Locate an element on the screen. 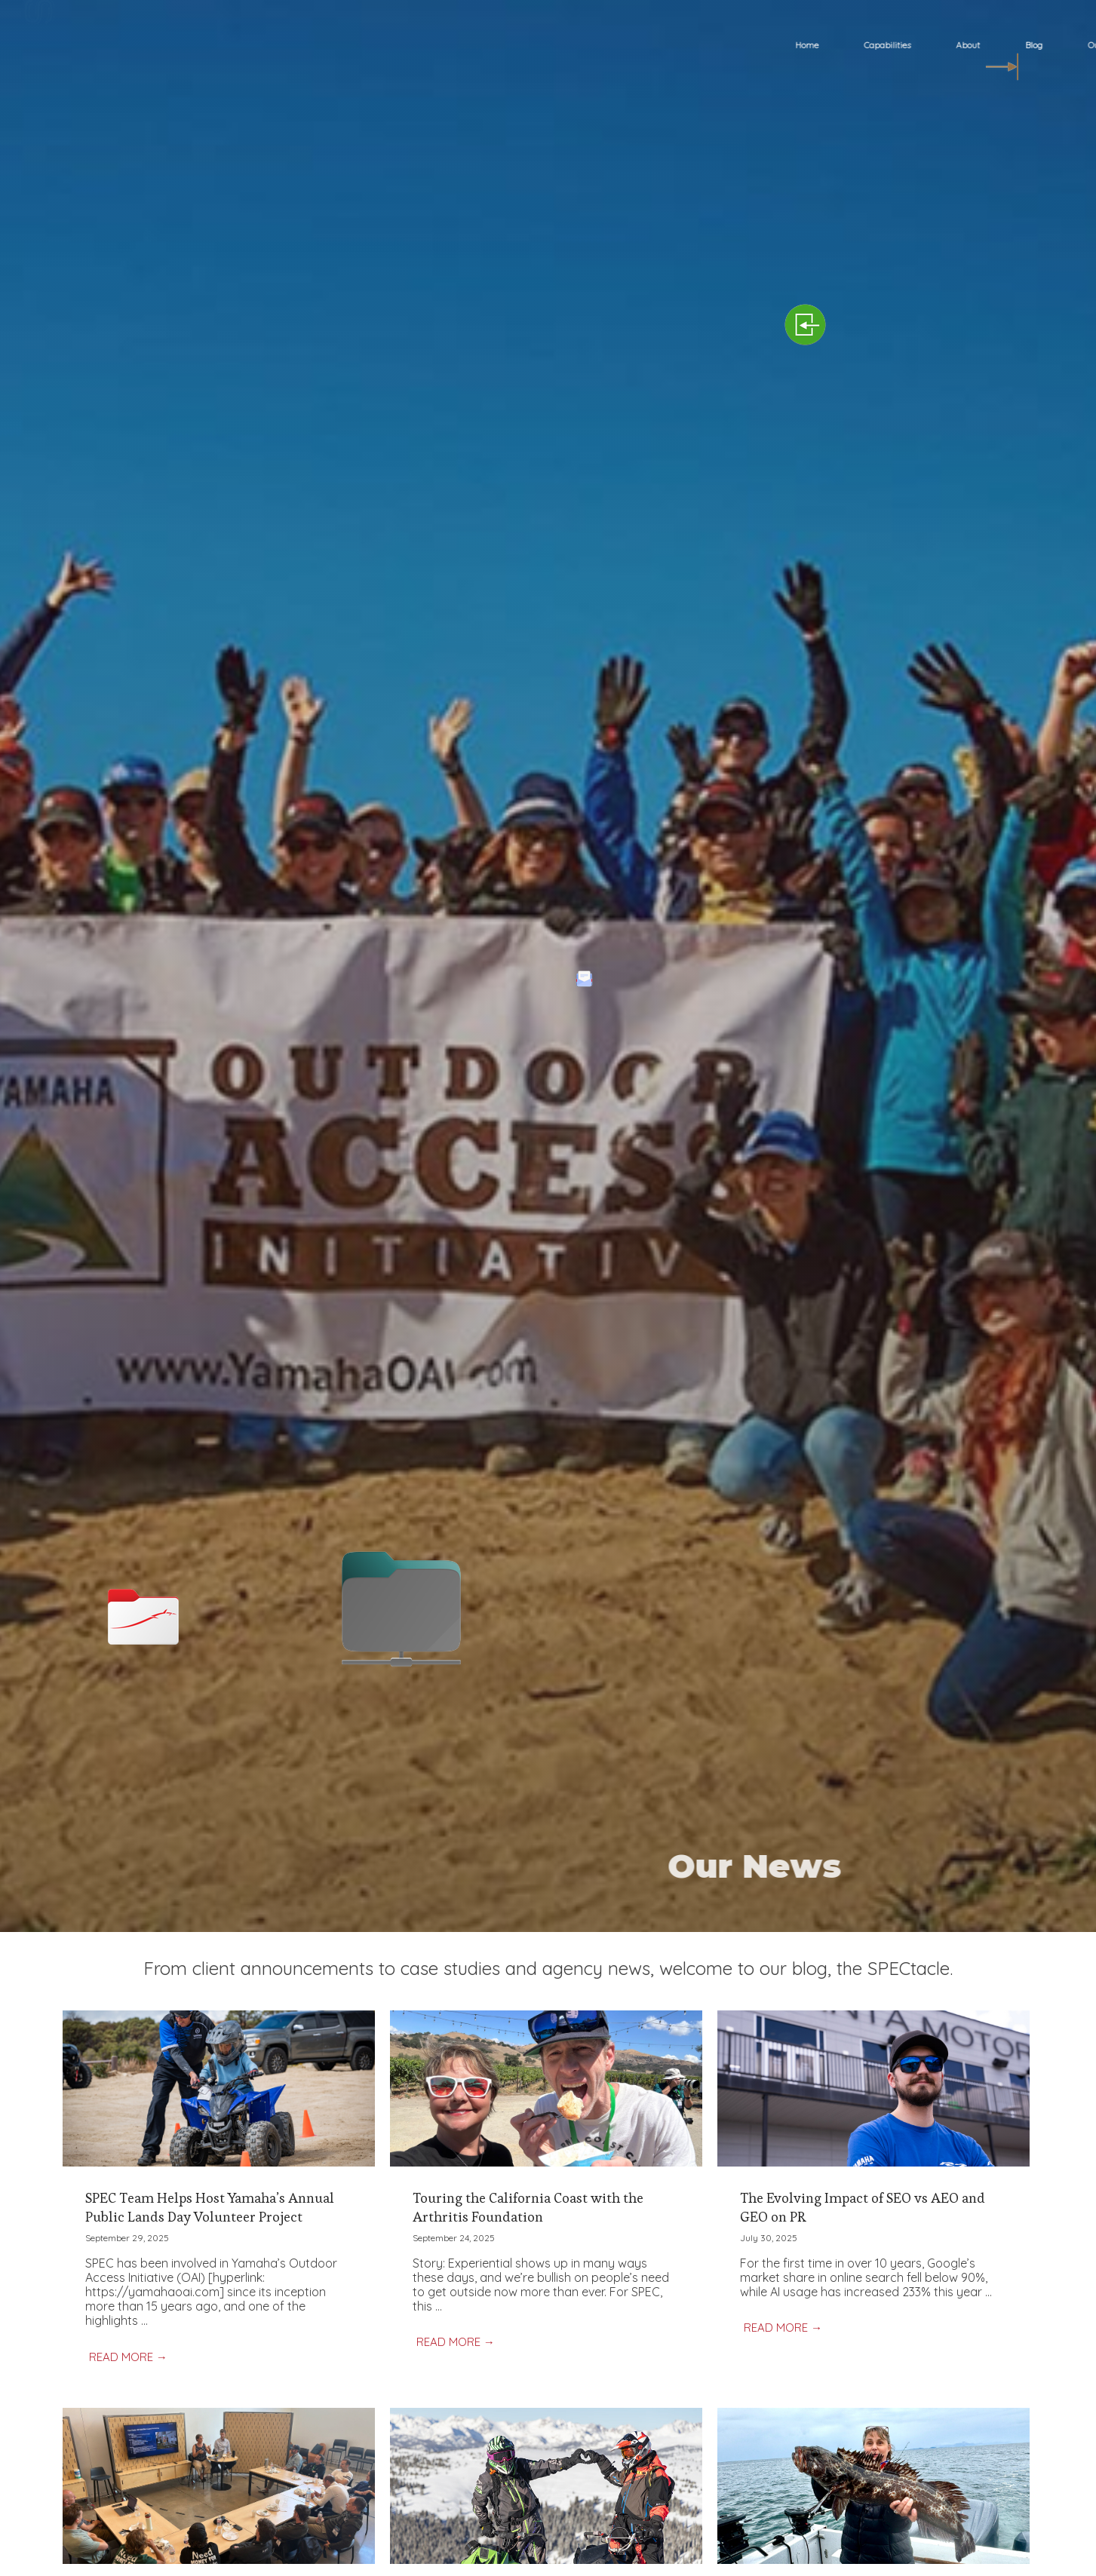 The height and width of the screenshot is (2576, 1096). indicates a message has been read is located at coordinates (584, 979).